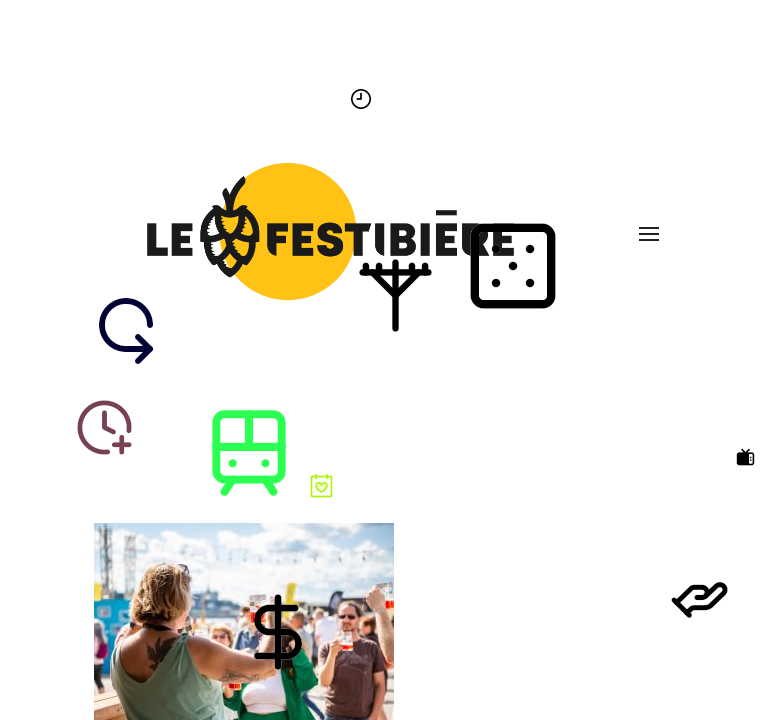 The width and height of the screenshot is (768, 720). What do you see at coordinates (395, 295) in the screenshot?
I see `indicates electrical or power utilities` at bounding box center [395, 295].